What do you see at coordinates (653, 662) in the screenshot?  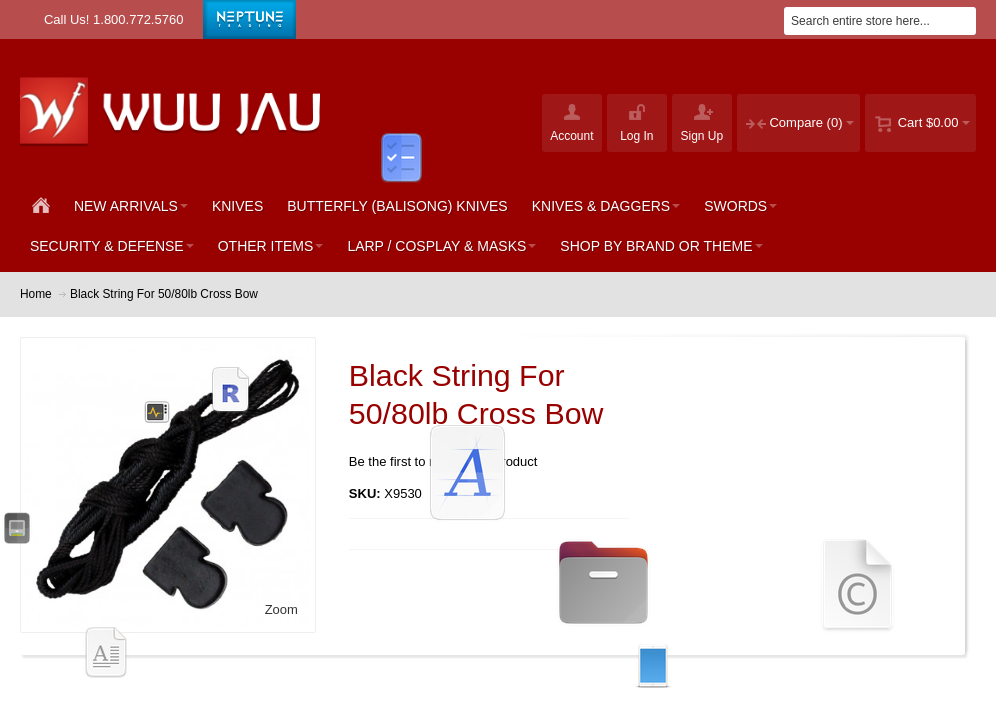 I see `iPad Mini 3 device with cellular connectivity` at bounding box center [653, 662].